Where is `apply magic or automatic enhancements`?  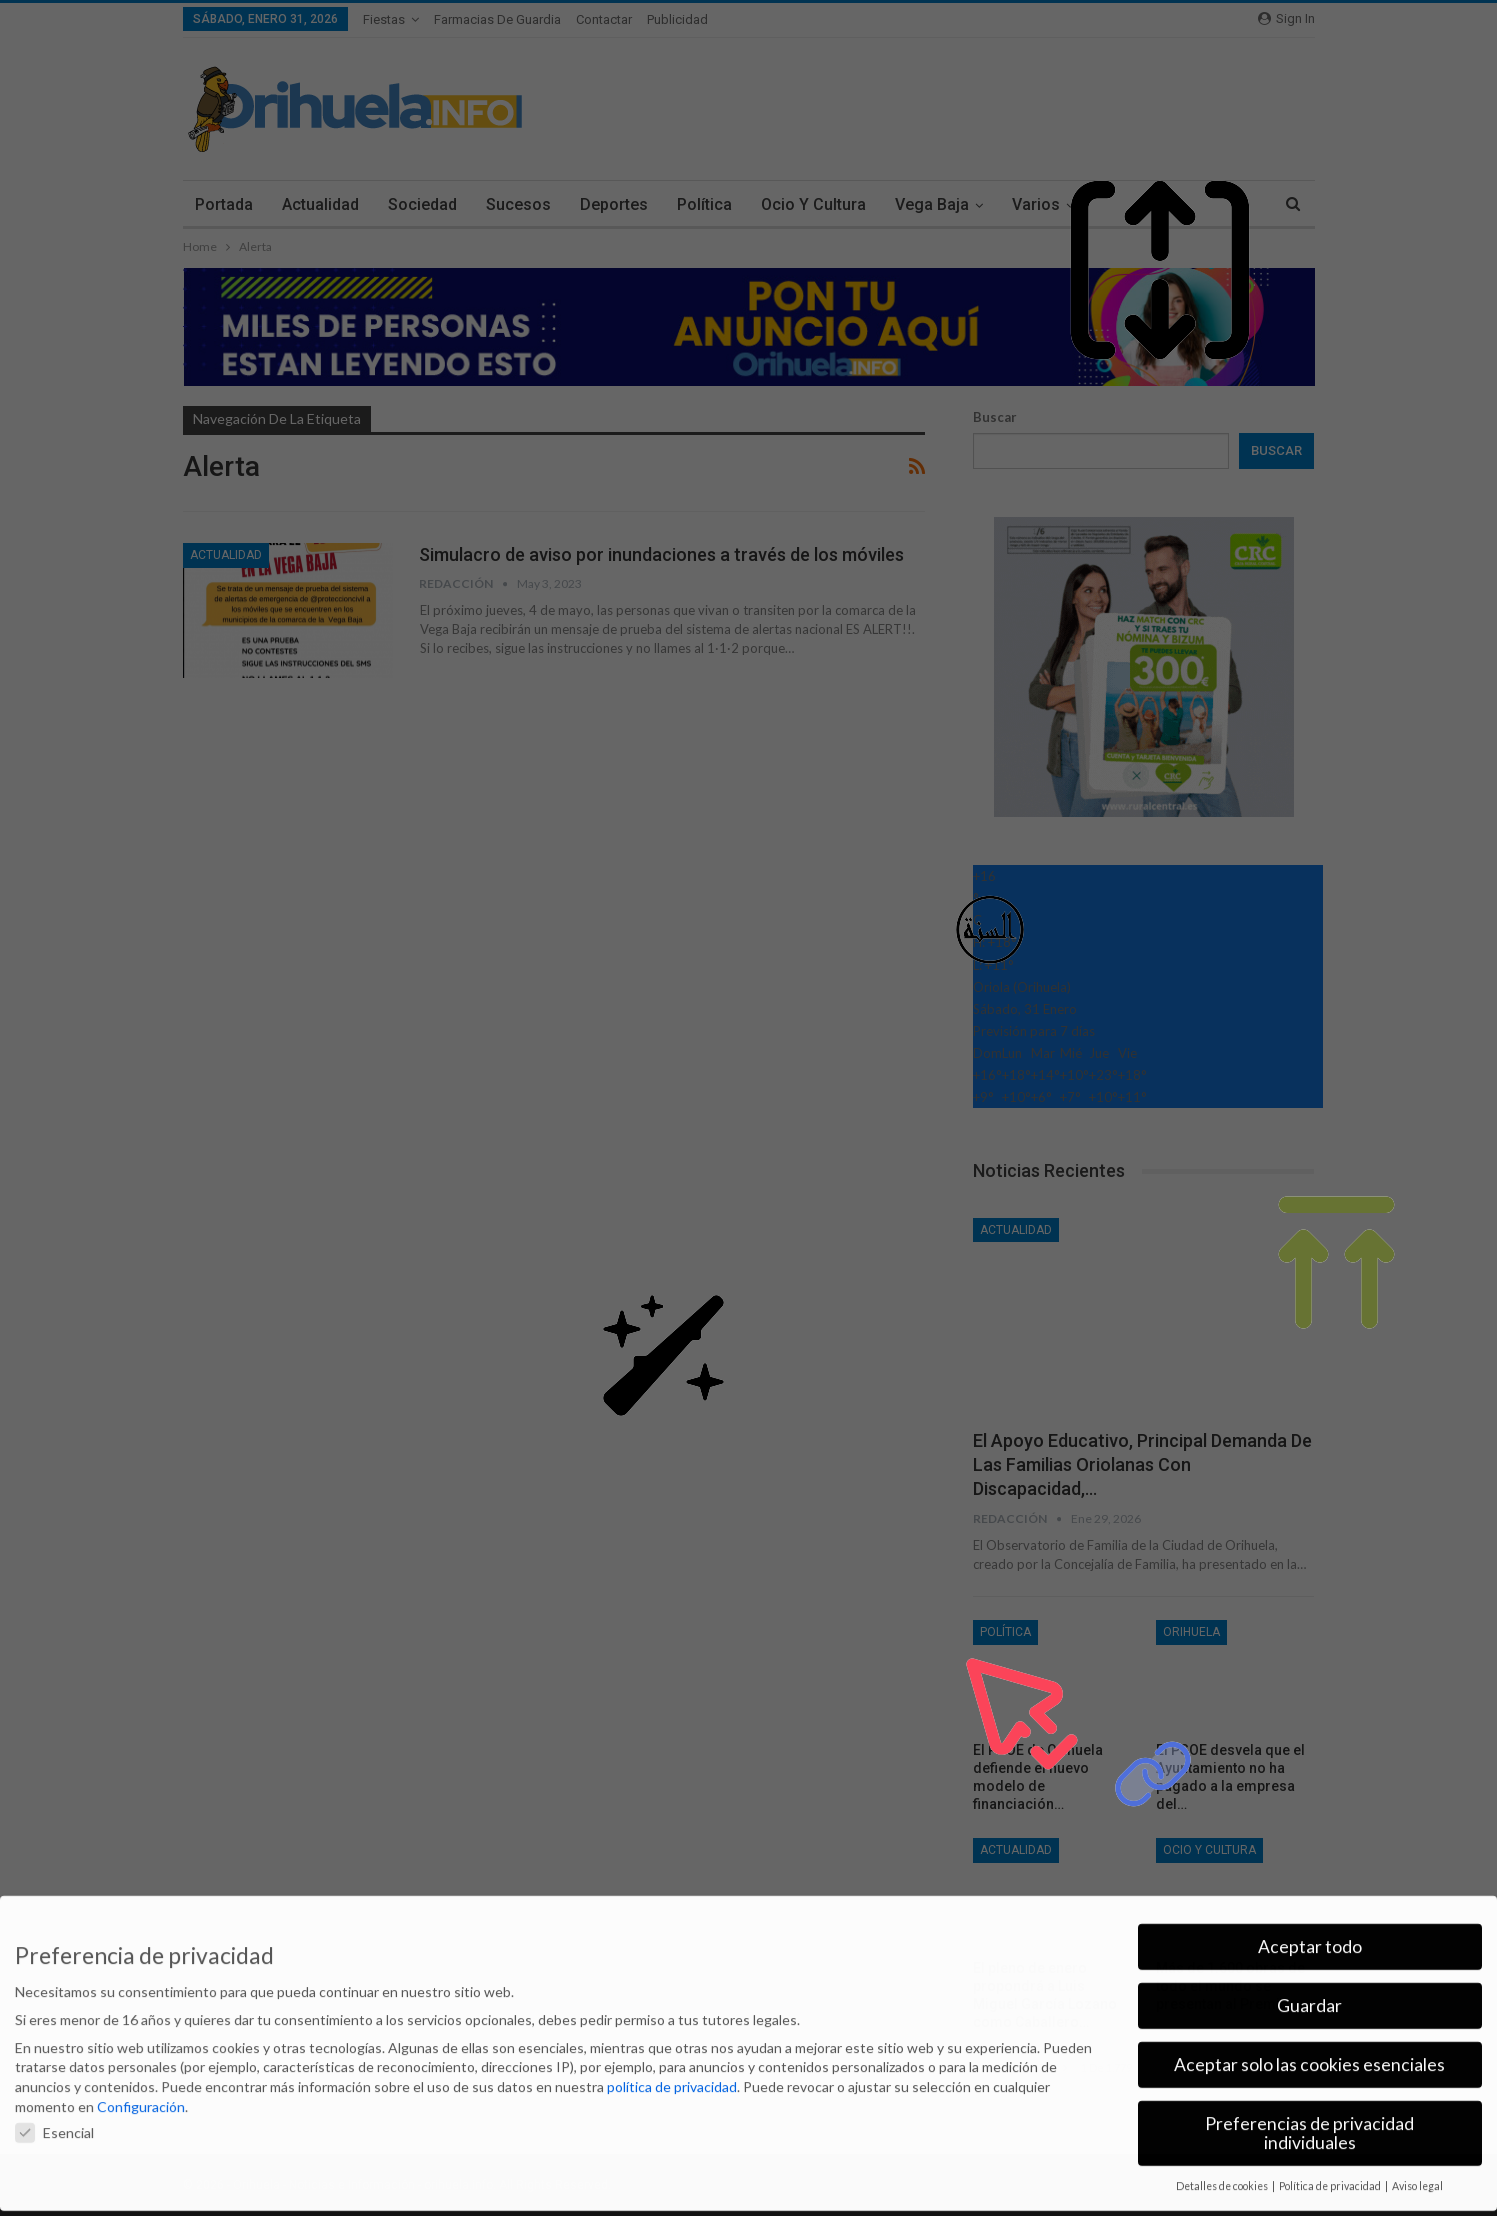 apply magic or automatic enhancements is located at coordinates (663, 1355).